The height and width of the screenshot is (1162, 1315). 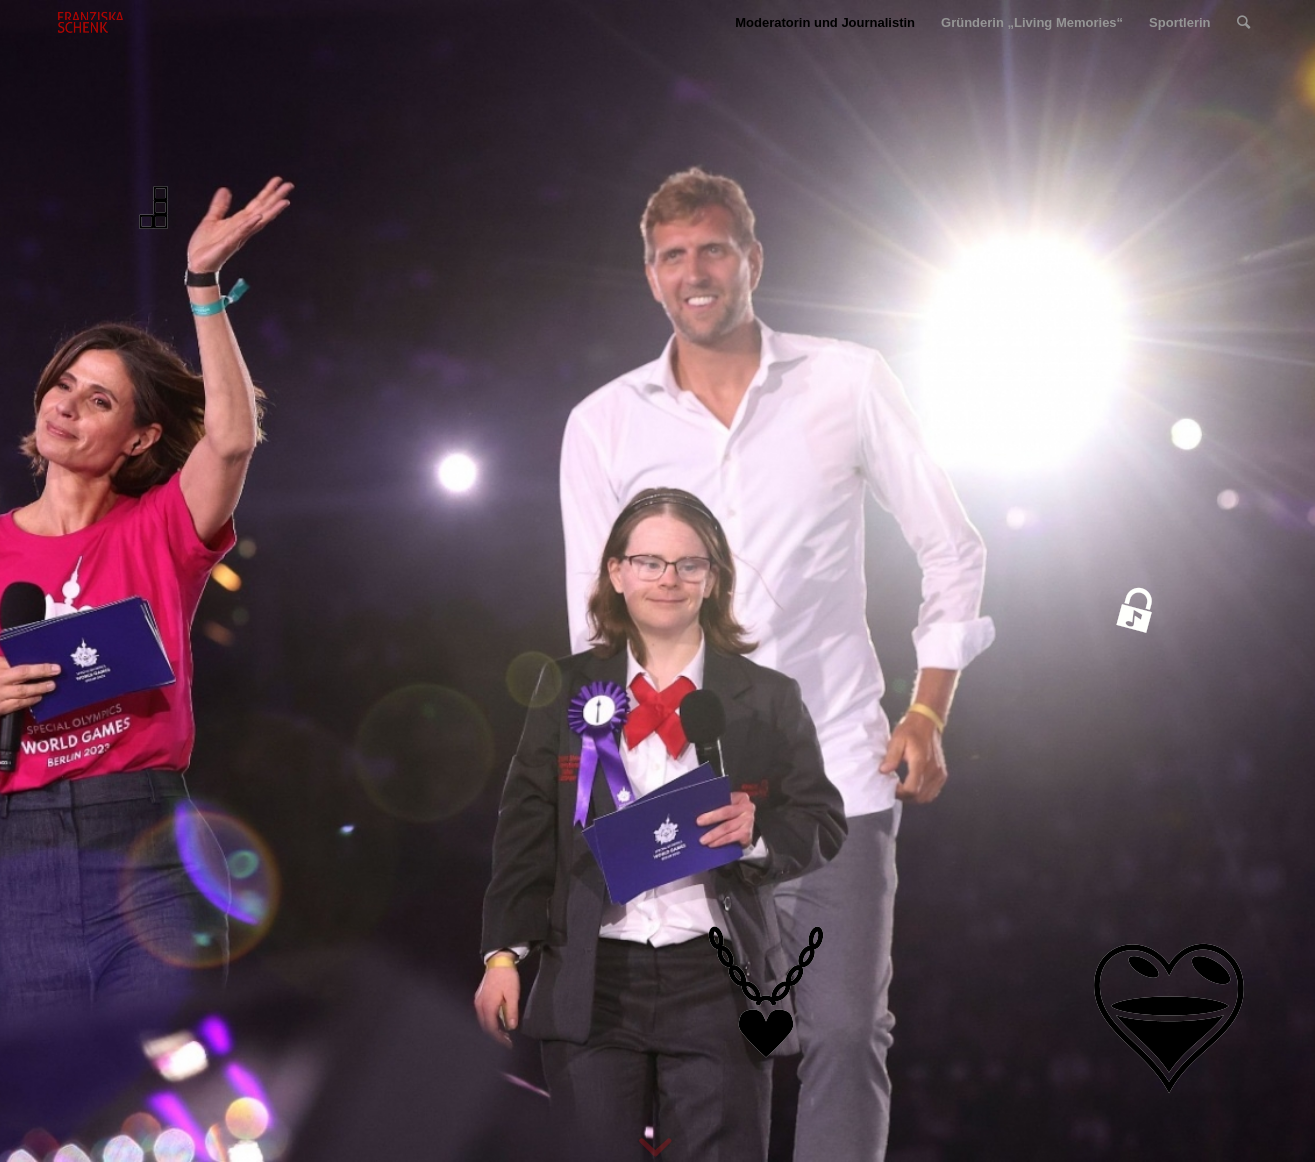 What do you see at coordinates (766, 992) in the screenshot?
I see `view jewelry or accessories collection` at bounding box center [766, 992].